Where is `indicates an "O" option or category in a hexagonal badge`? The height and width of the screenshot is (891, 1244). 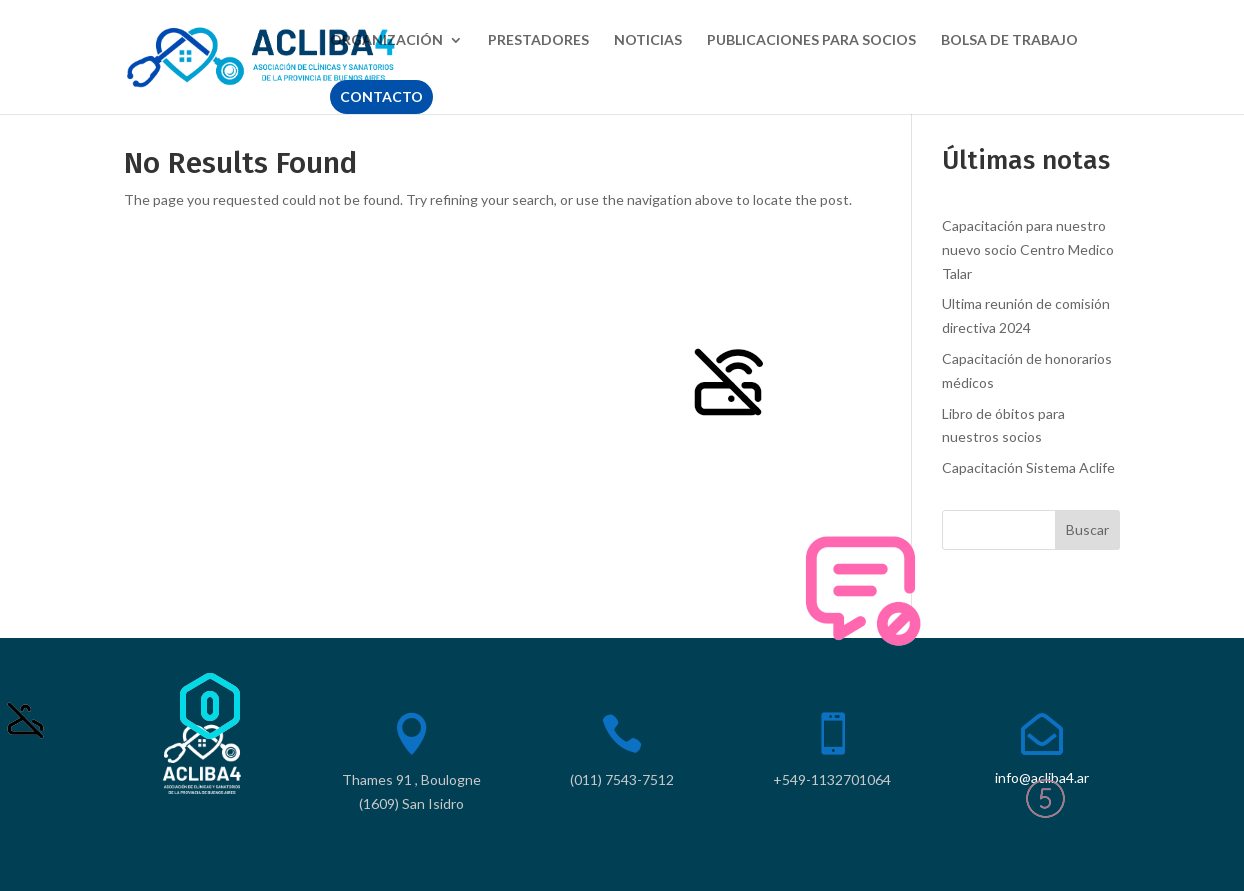 indicates an "O" option or category in a hexagonal badge is located at coordinates (210, 706).